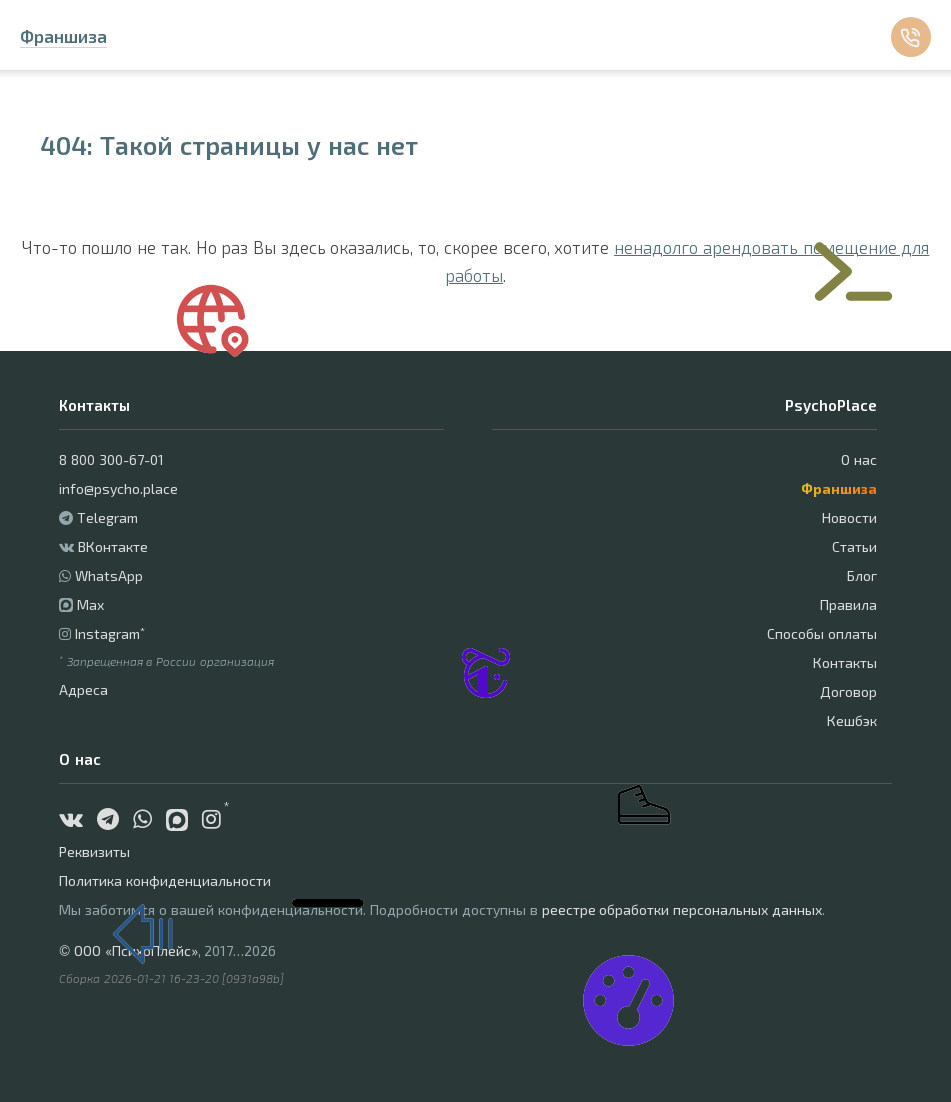  What do you see at coordinates (145, 934) in the screenshot?
I see `go back multiple steps` at bounding box center [145, 934].